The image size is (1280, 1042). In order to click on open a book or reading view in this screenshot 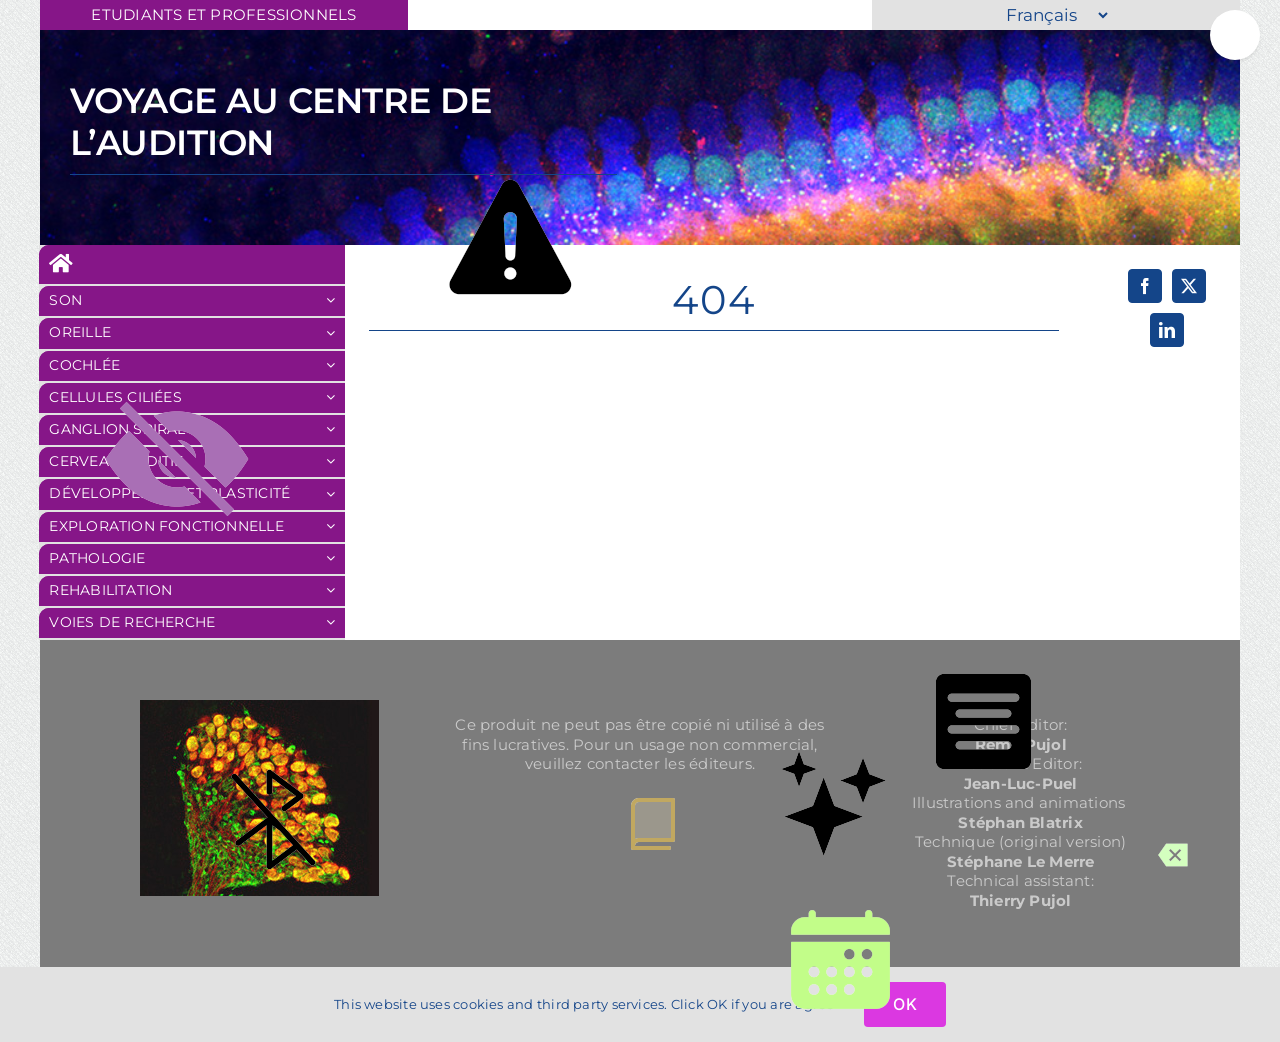, I will do `click(653, 824)`.